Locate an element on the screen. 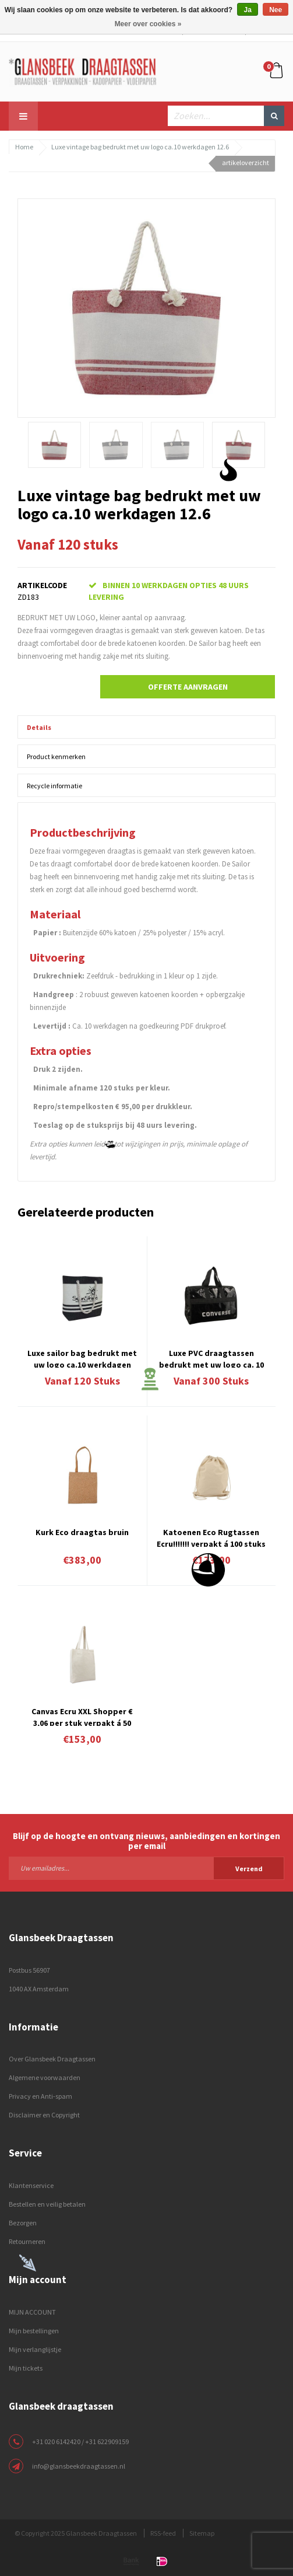  select arrow or projectile type in archery game is located at coordinates (27, 2263).